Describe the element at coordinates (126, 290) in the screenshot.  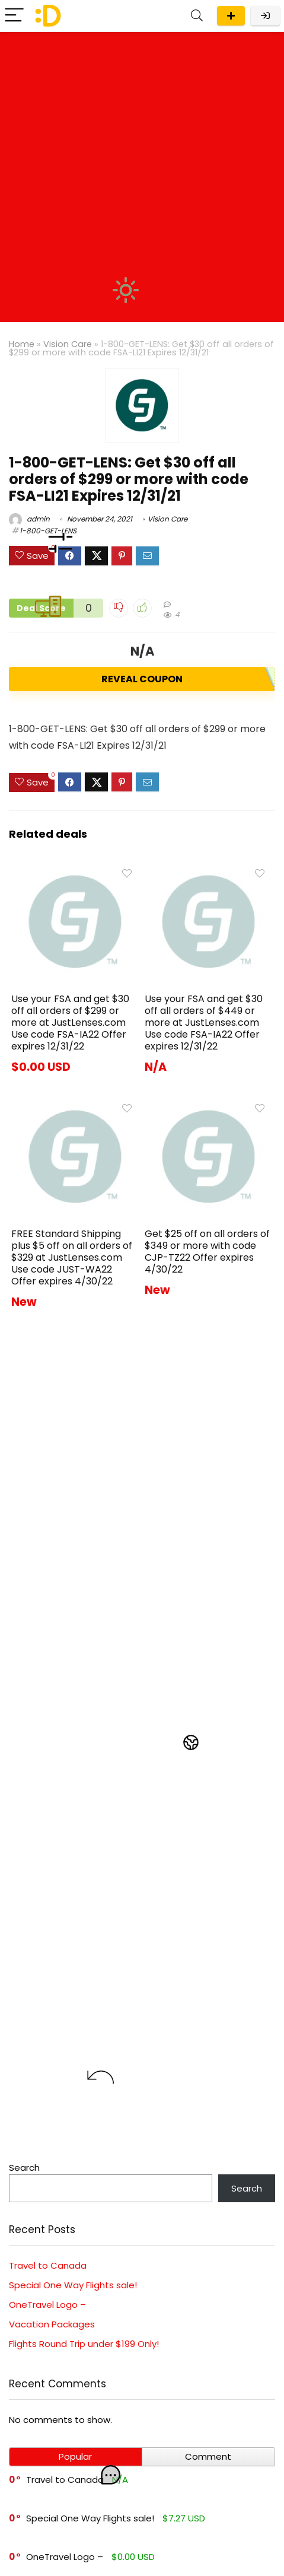
I see `switch to light mode` at that location.